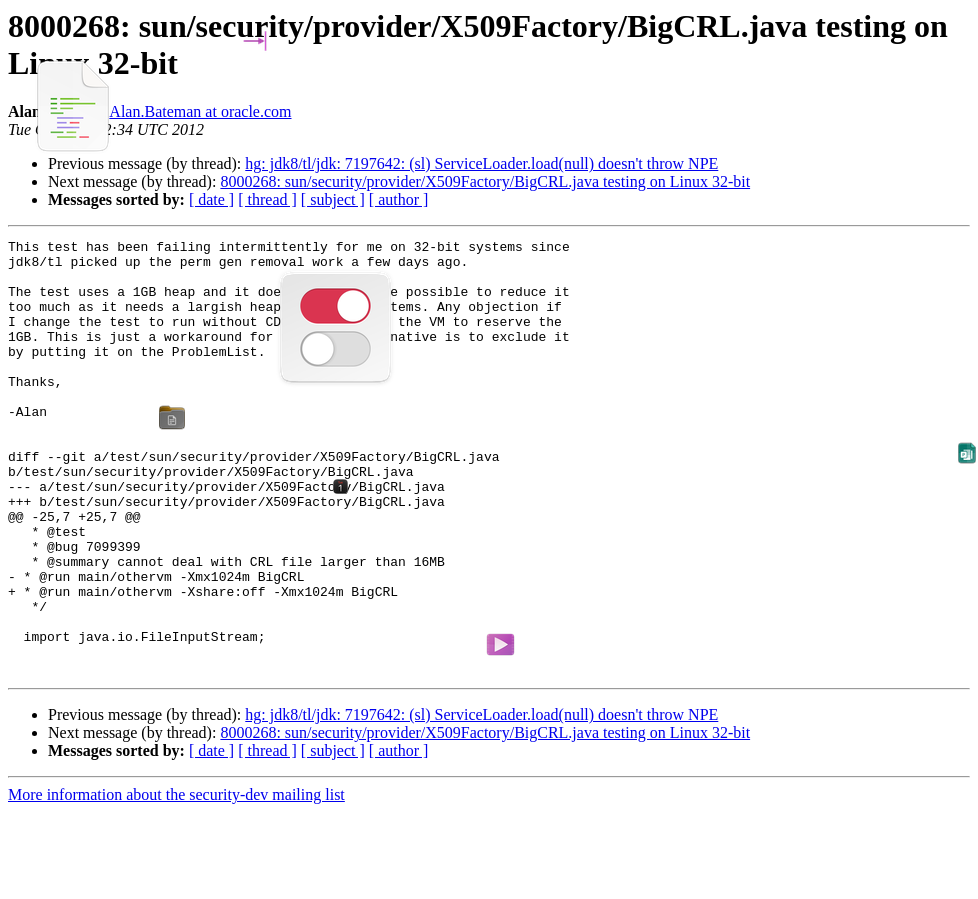 The image size is (978, 899). I want to click on open the GNOME Videos (Totem) media player, so click(500, 644).